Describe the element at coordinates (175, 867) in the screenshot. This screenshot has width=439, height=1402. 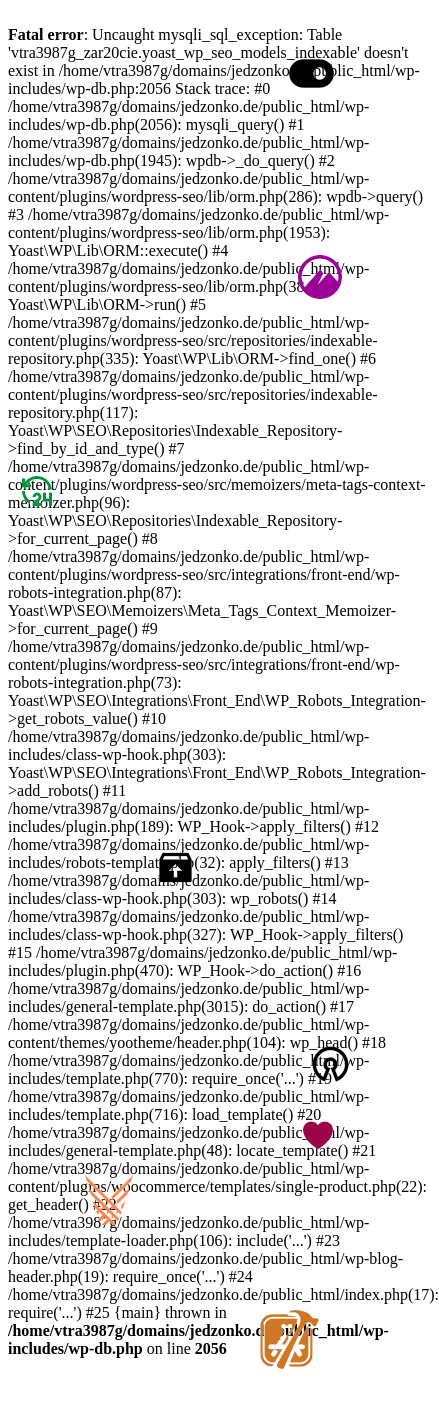
I see `unarchive a message or item` at that location.